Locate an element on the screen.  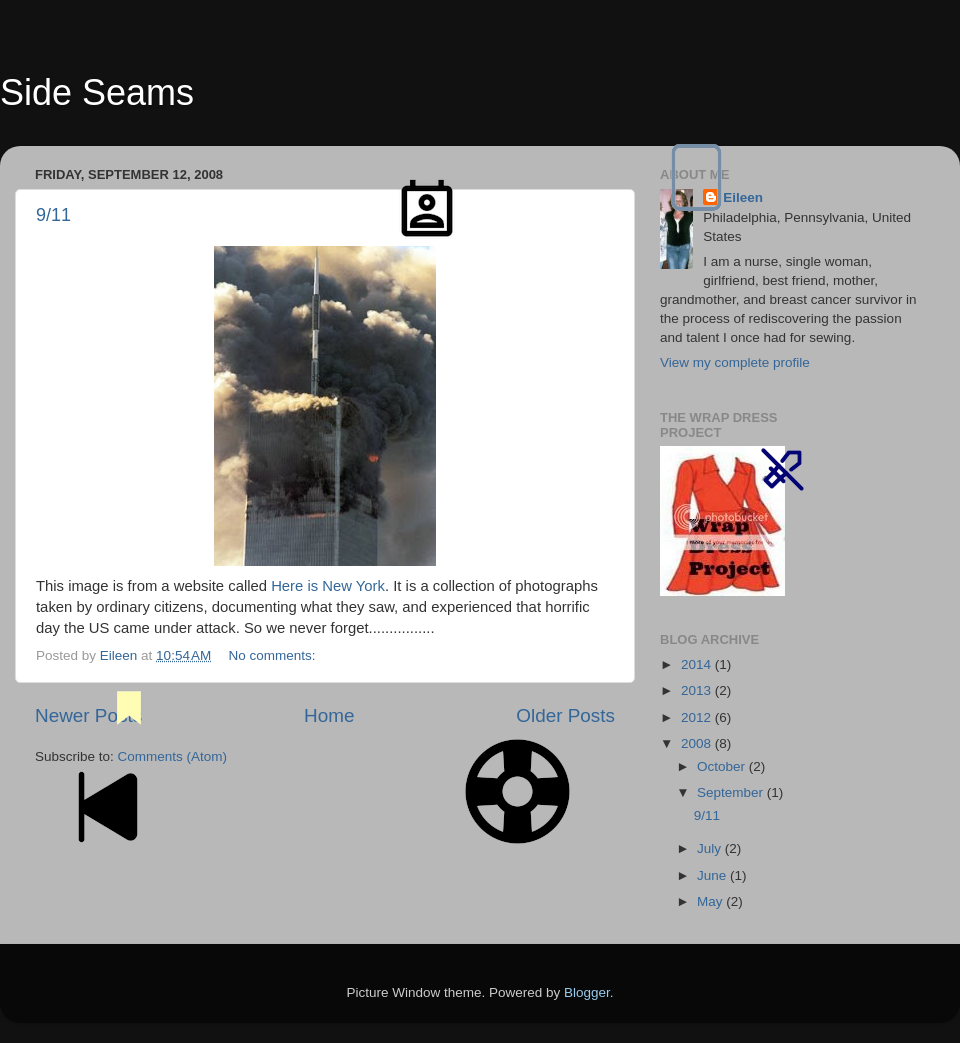
save this item for later is located at coordinates (129, 708).